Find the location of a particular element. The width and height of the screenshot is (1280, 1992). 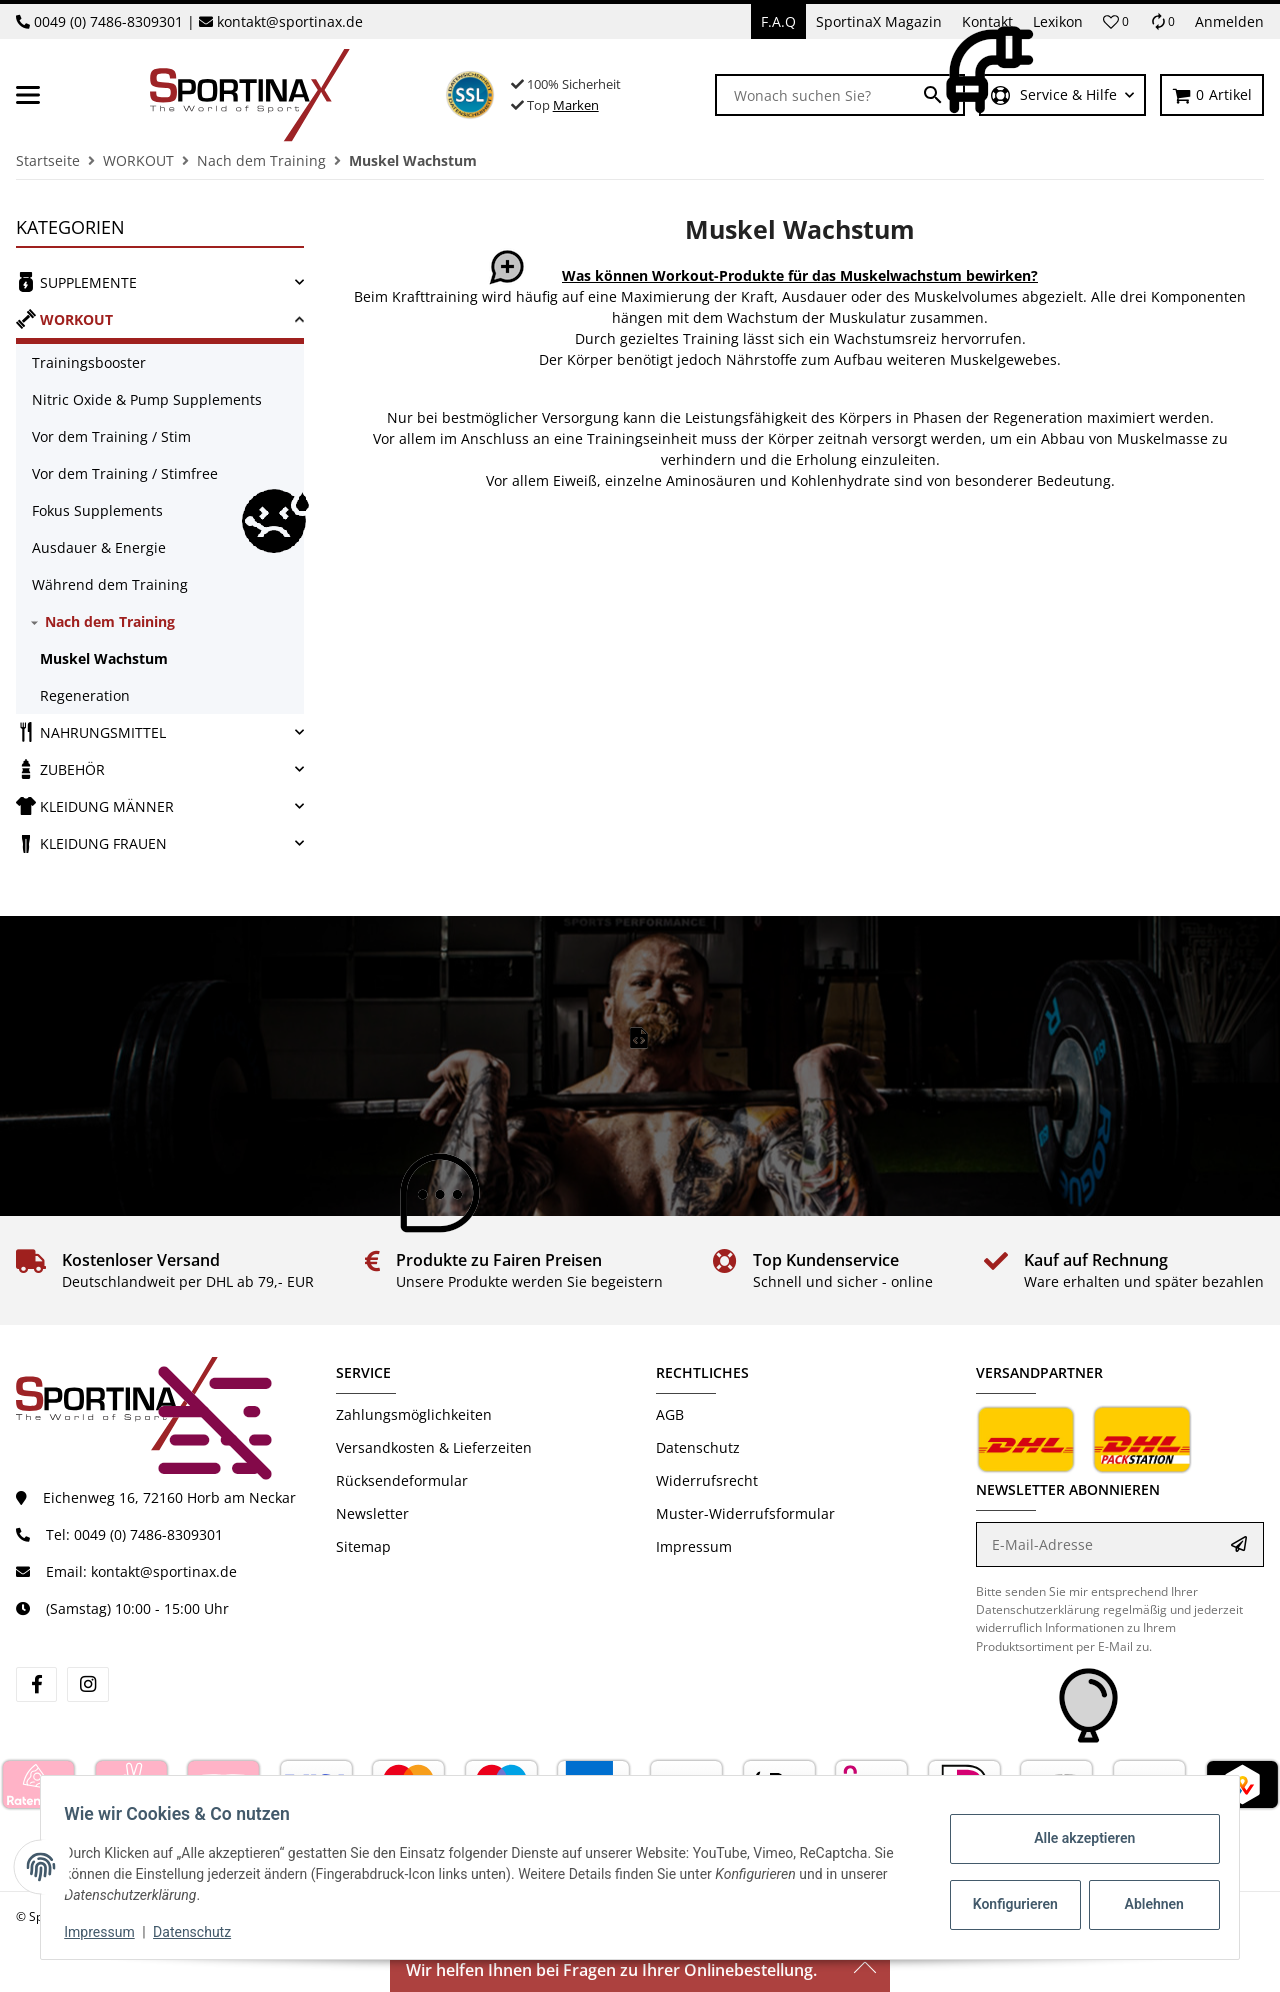

report feeling unwell or sick is located at coordinates (274, 521).